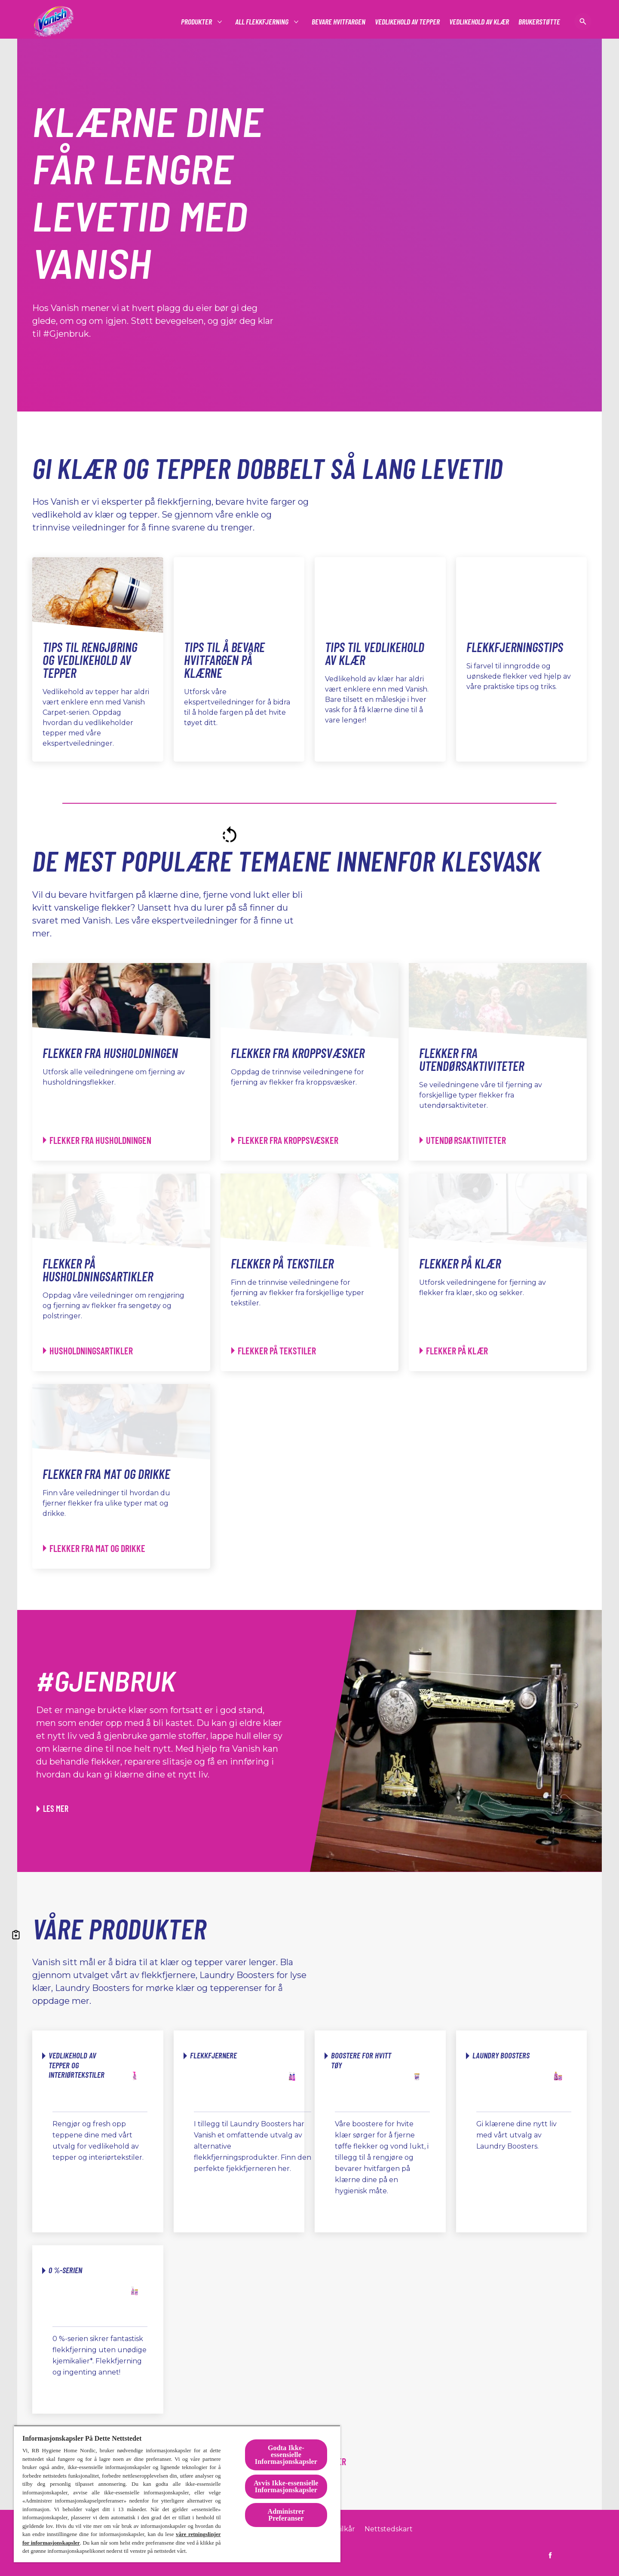 The height and width of the screenshot is (2576, 619). I want to click on view medical report or health records, so click(16, 1935).